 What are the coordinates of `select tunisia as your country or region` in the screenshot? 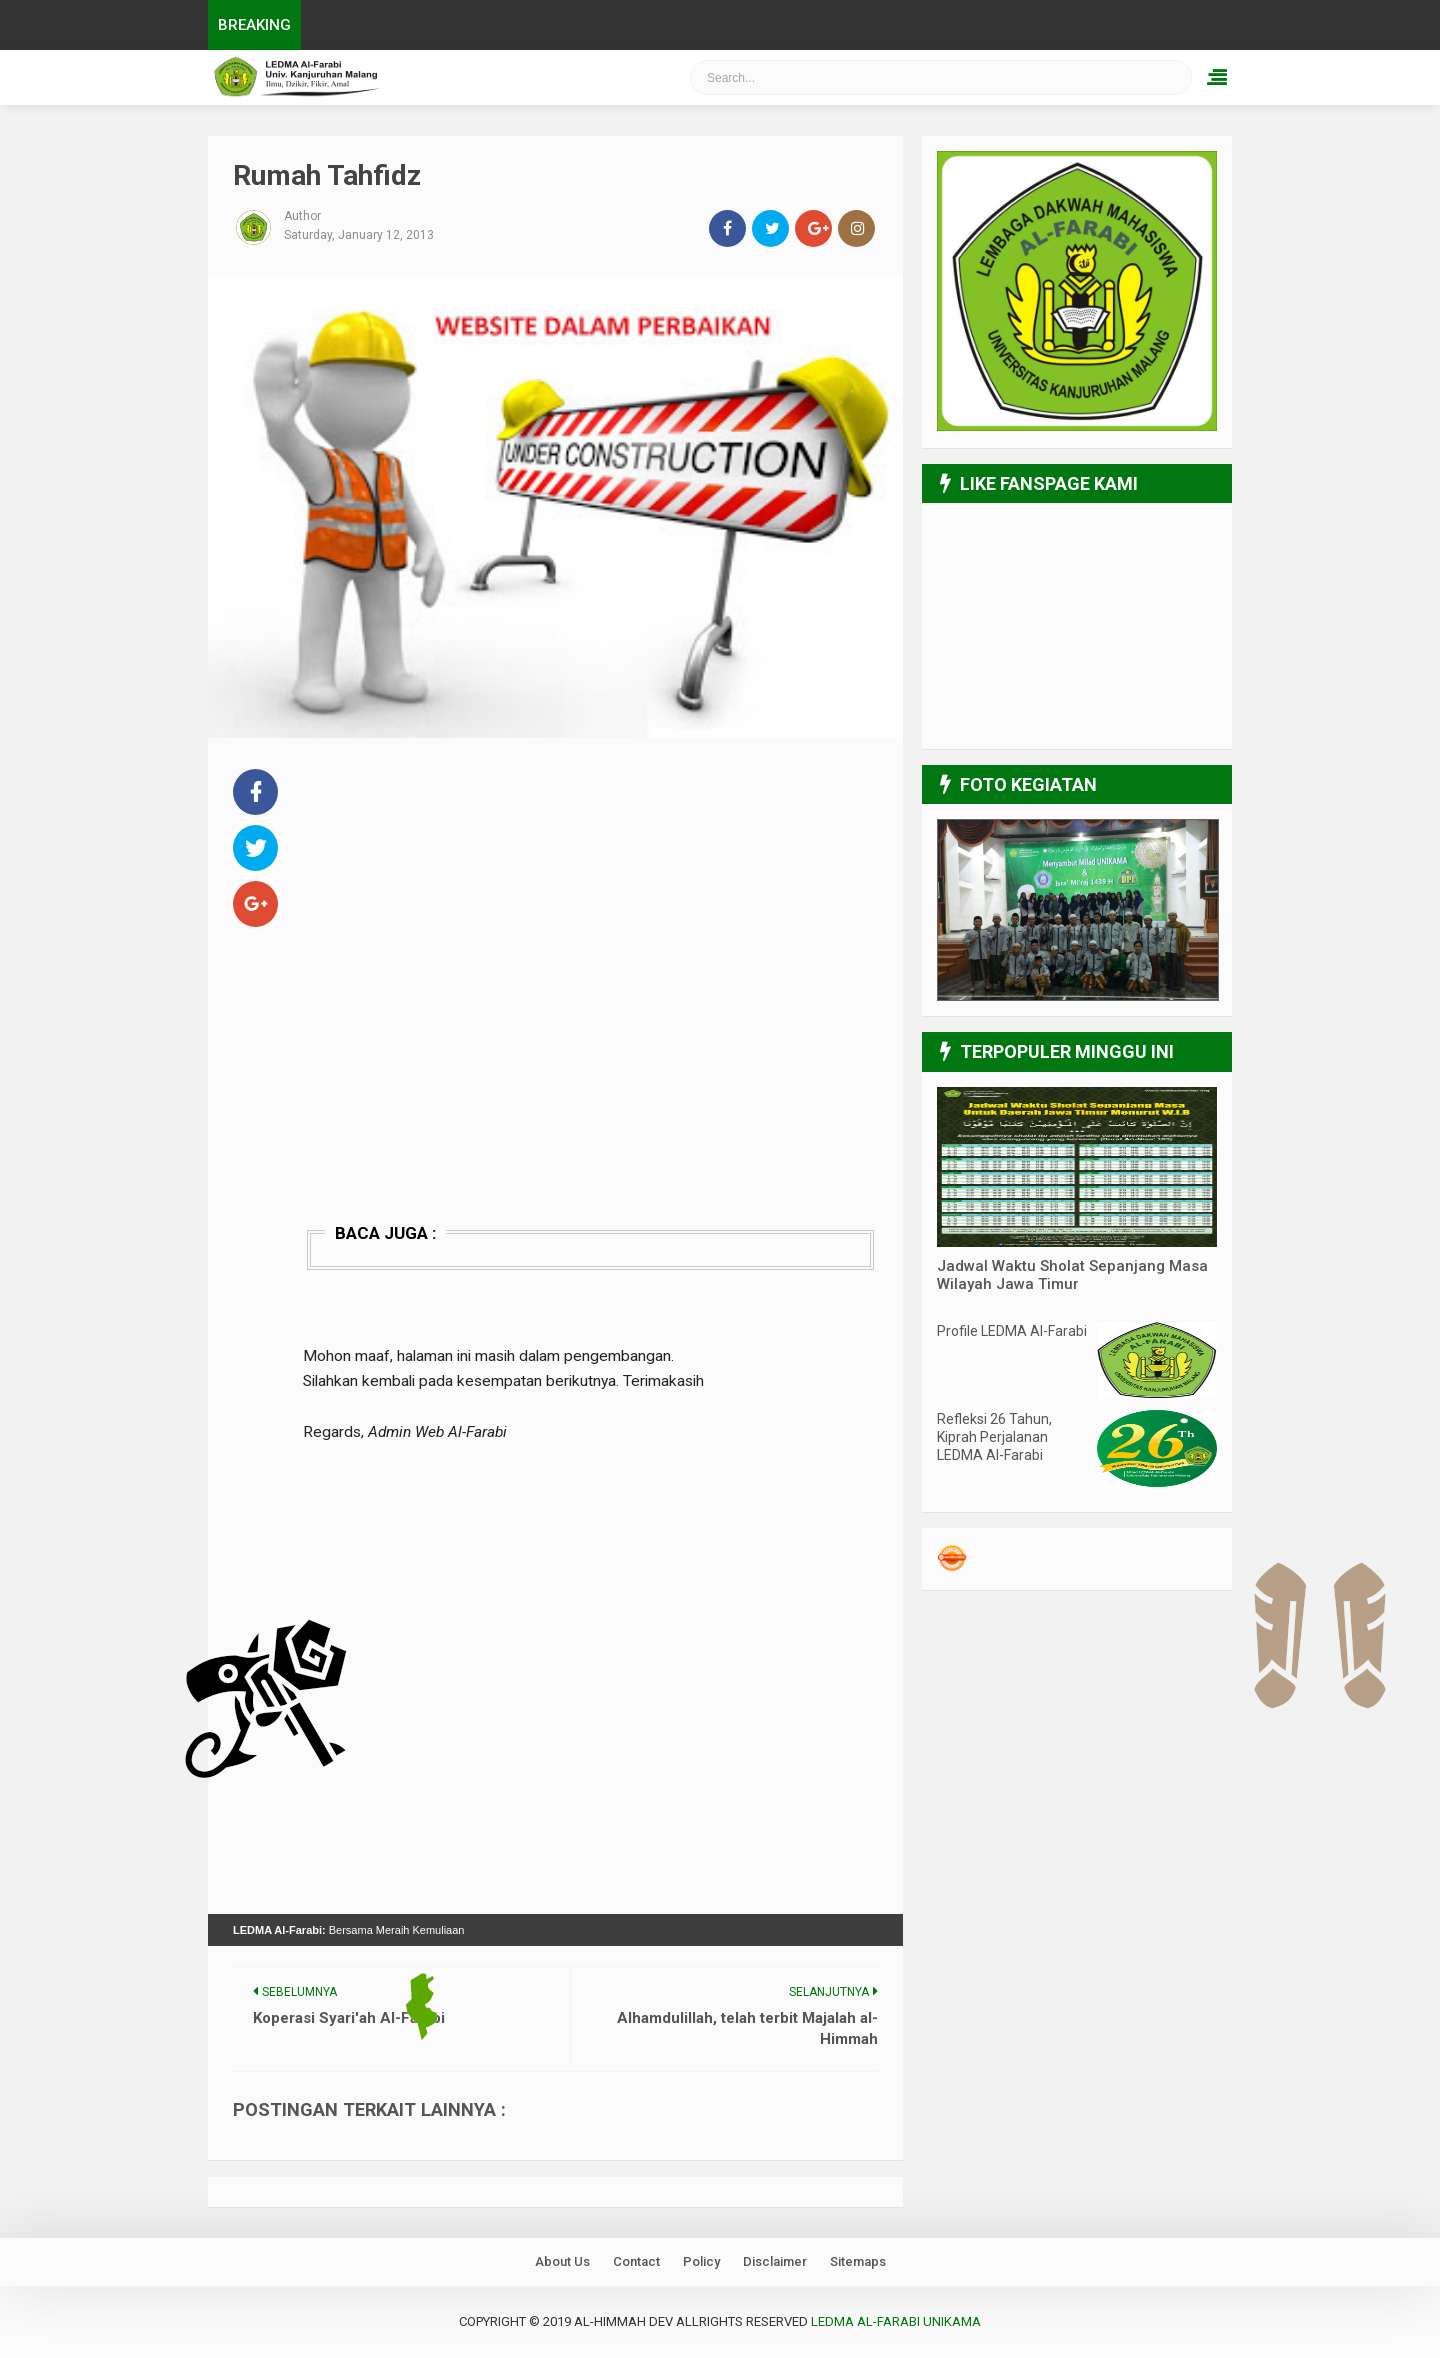 It's located at (424, 2006).